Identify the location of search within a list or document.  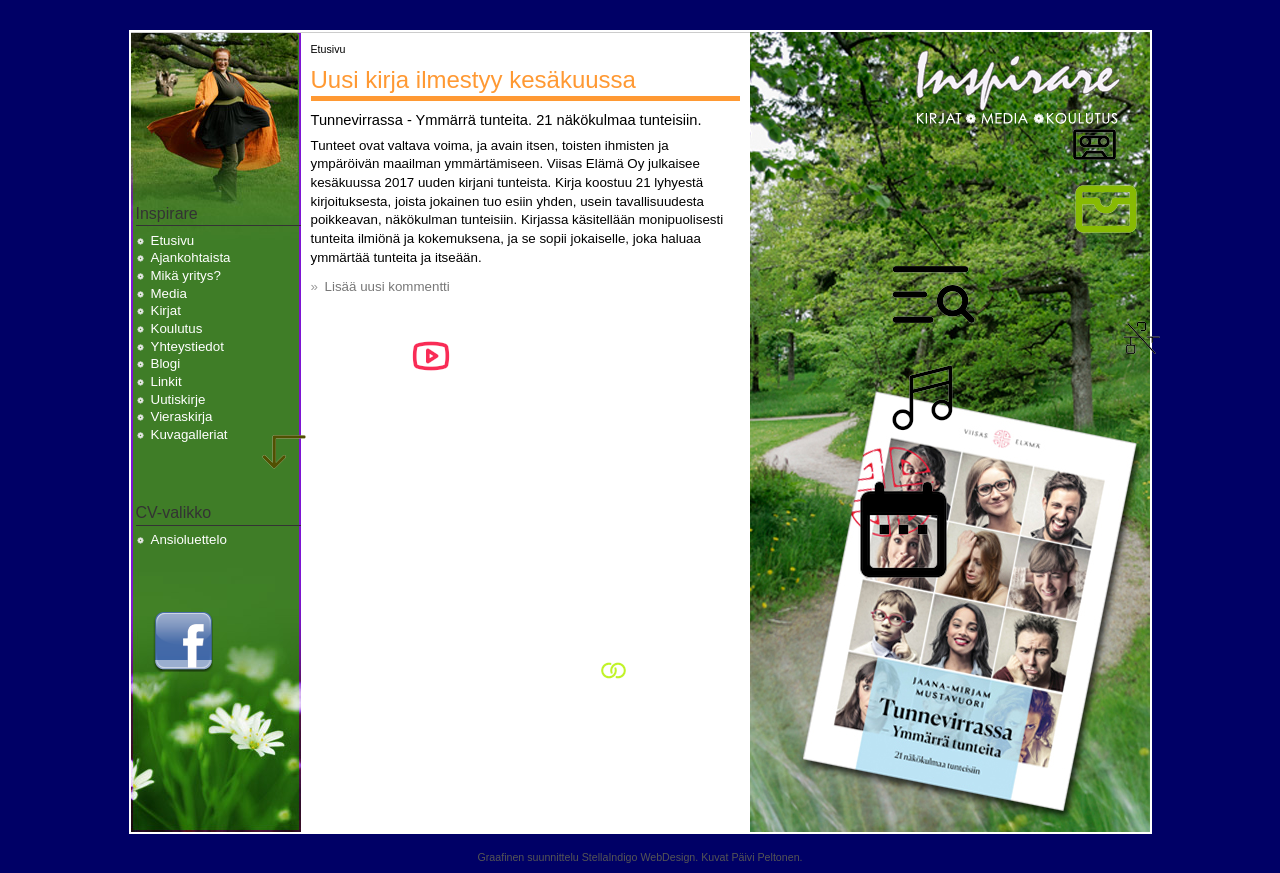
(930, 294).